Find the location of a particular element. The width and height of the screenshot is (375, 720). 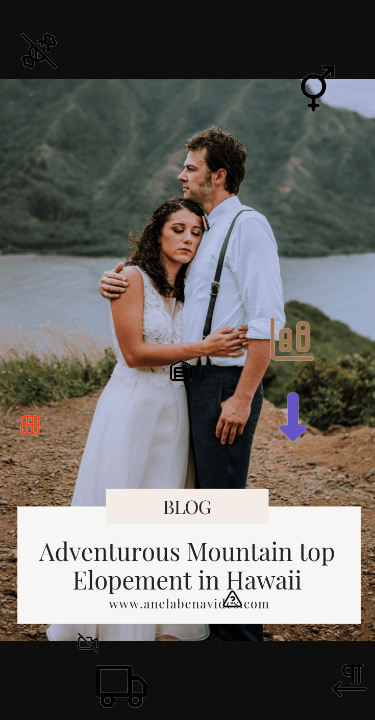

disable candy crush notifications is located at coordinates (39, 51).